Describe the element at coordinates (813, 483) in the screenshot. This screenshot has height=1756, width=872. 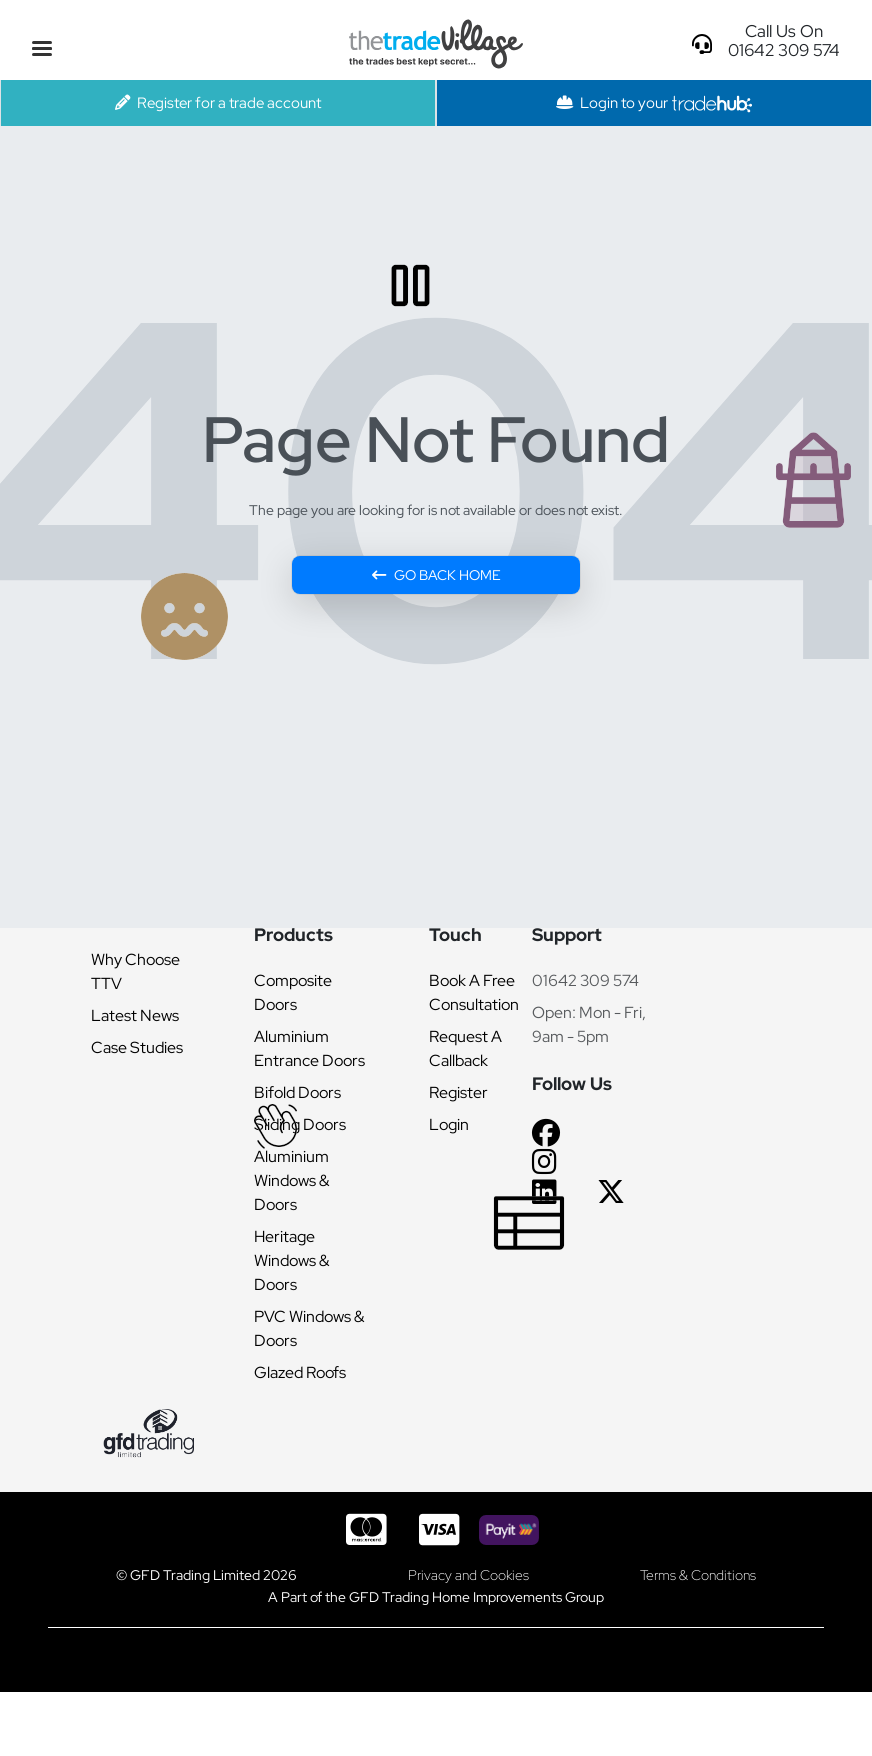
I see `access guidance or navigation features` at that location.